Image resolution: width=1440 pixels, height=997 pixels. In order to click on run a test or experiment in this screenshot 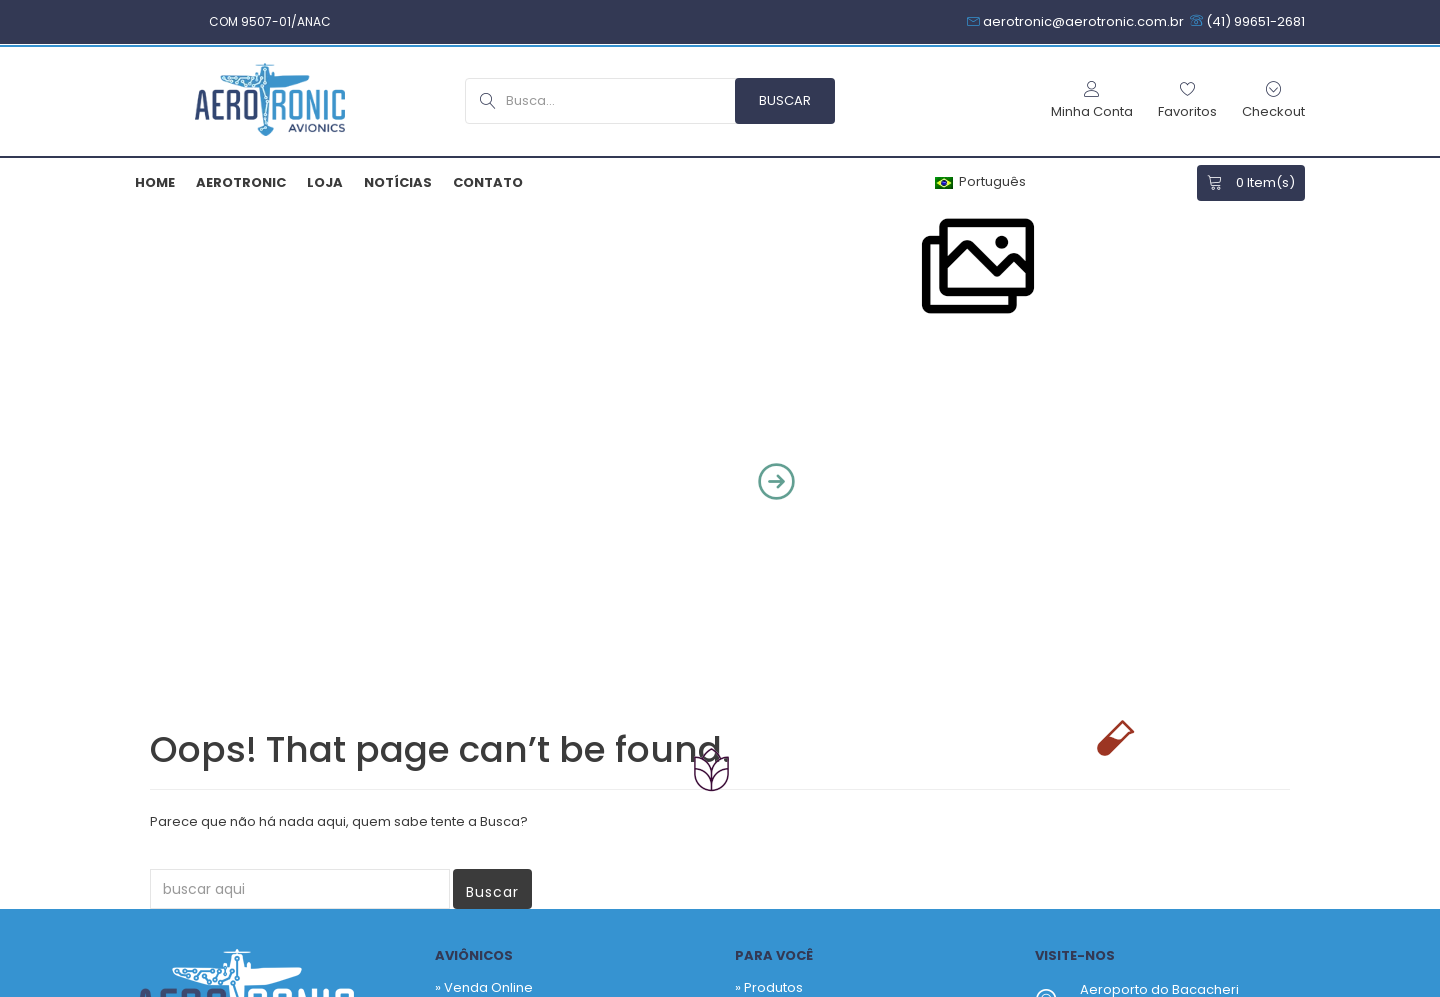, I will do `click(1115, 738)`.